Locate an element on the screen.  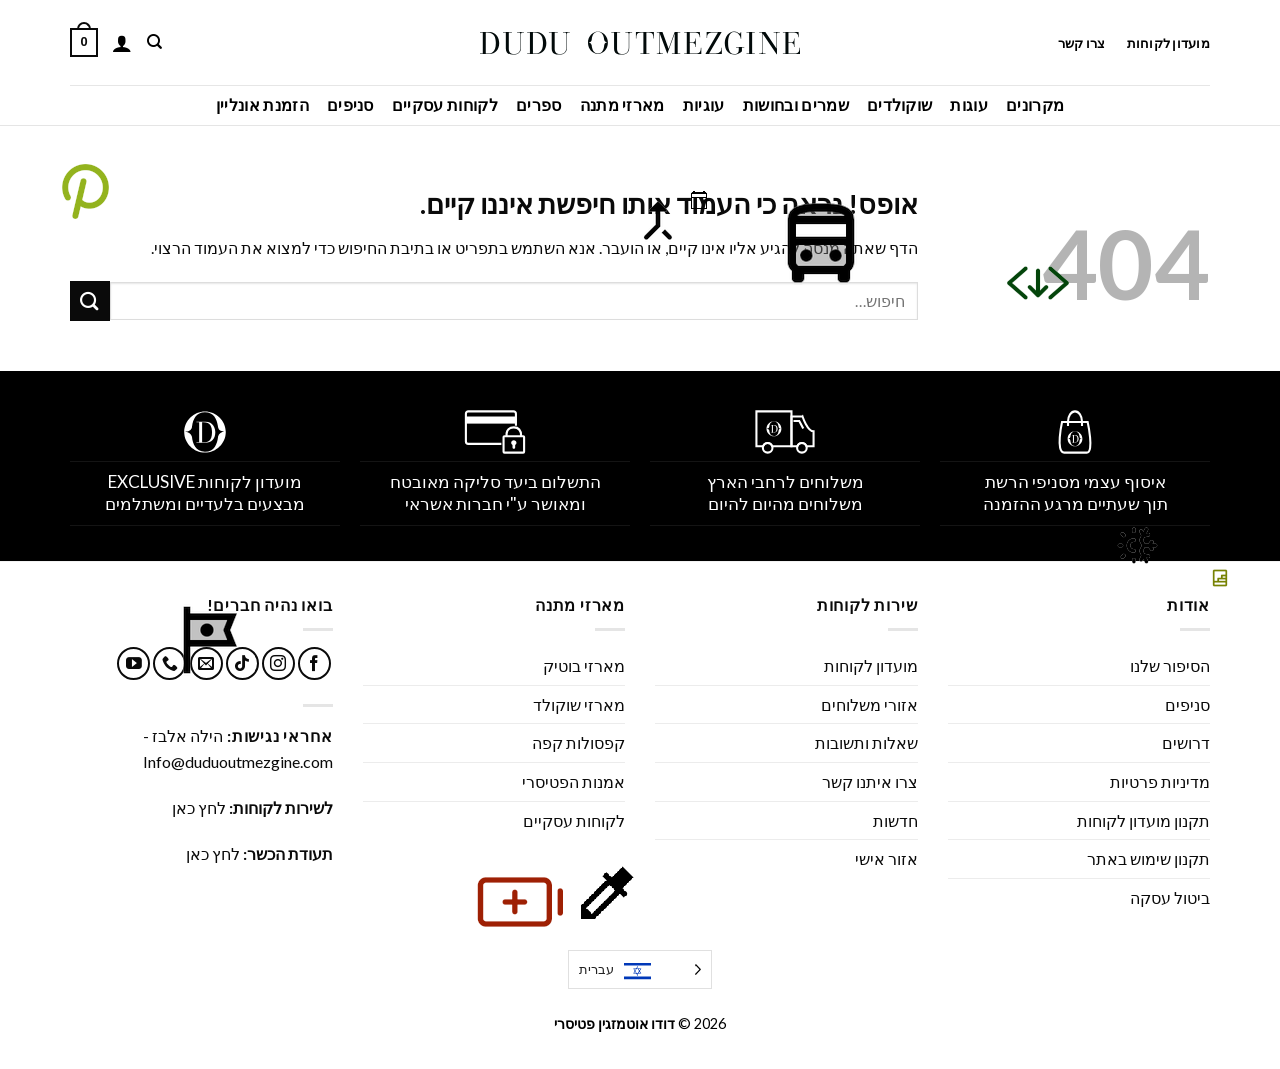
start a guided tour or walkthrough is located at coordinates (207, 640).